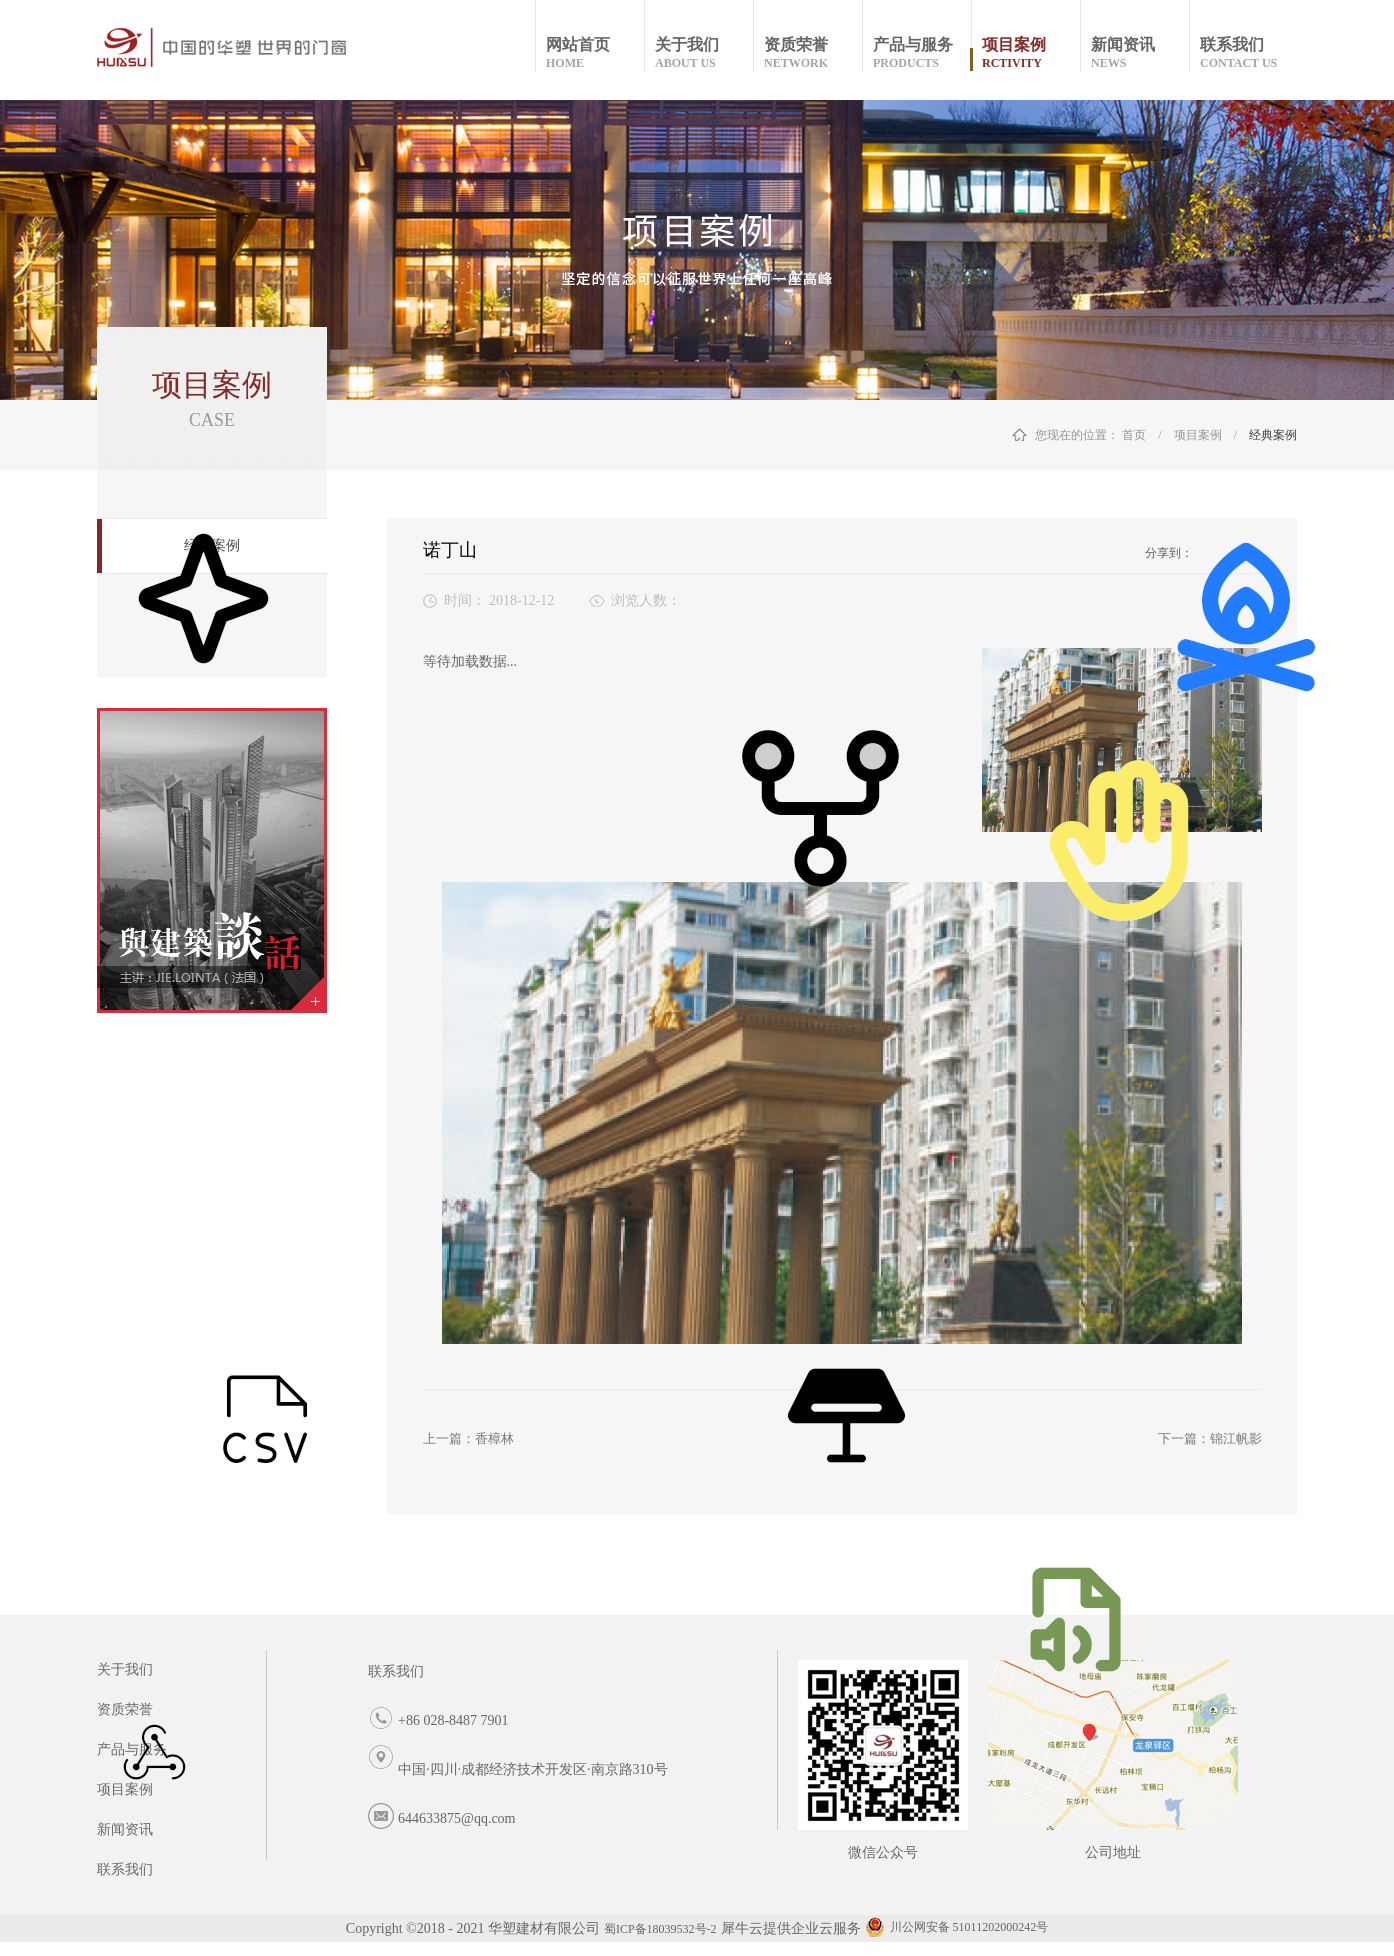 The image size is (1394, 1956). Describe the element at coordinates (820, 808) in the screenshot. I see `create a new branch in version control` at that location.